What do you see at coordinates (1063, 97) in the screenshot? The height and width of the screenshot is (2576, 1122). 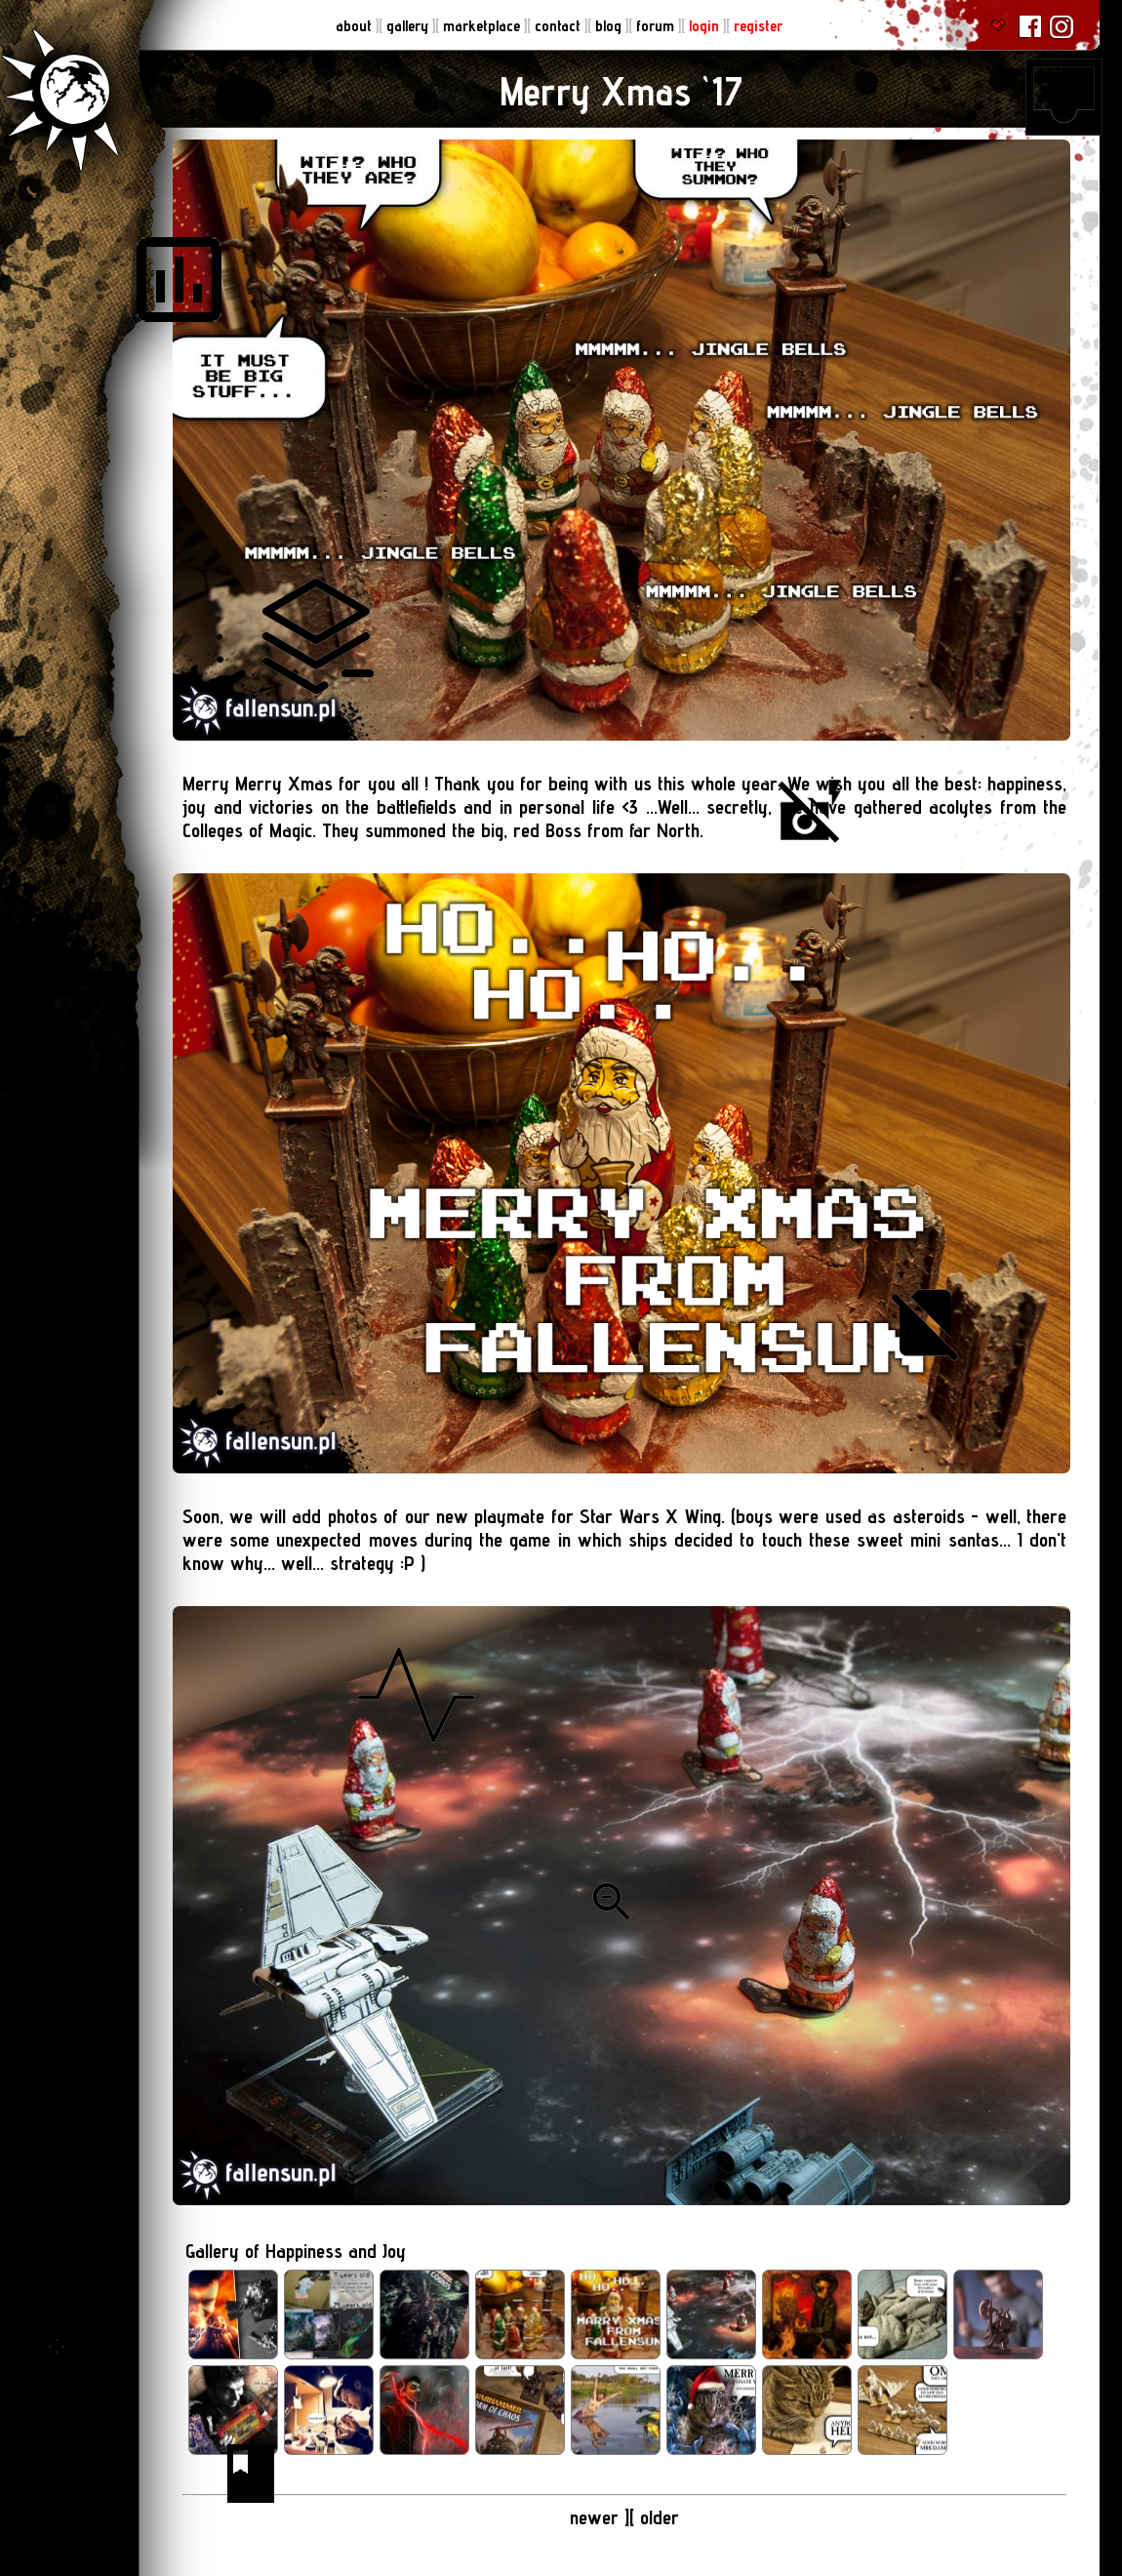 I see `access your inbox` at bounding box center [1063, 97].